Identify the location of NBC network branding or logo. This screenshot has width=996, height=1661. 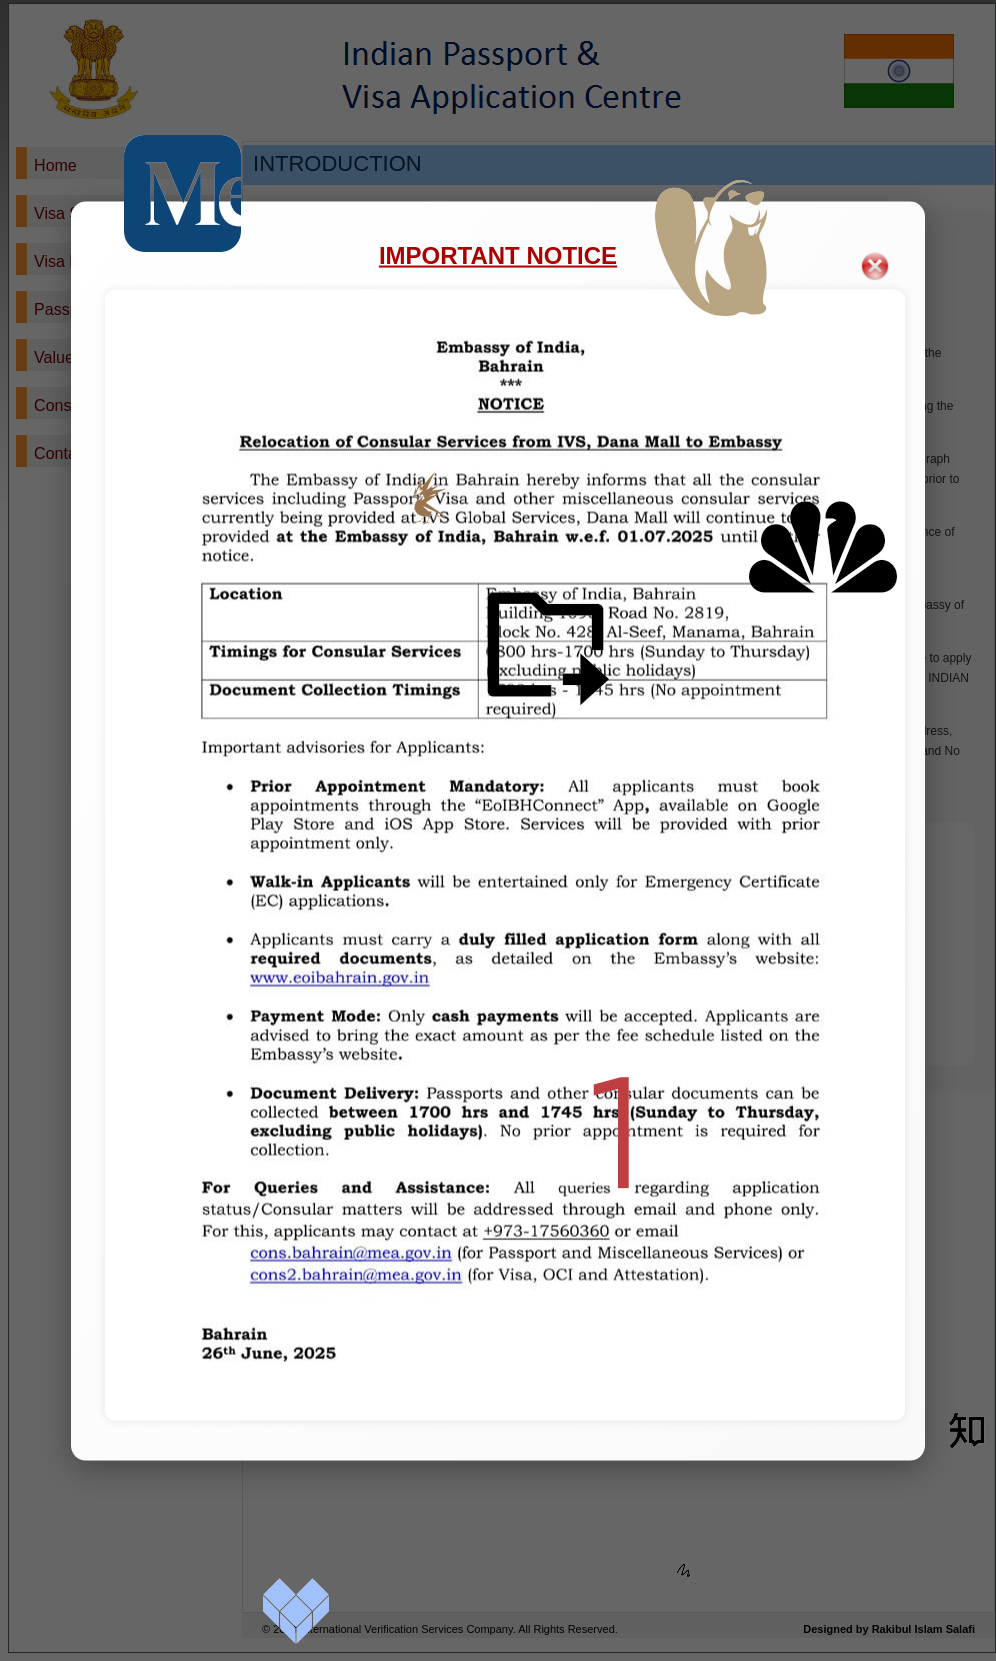
(823, 547).